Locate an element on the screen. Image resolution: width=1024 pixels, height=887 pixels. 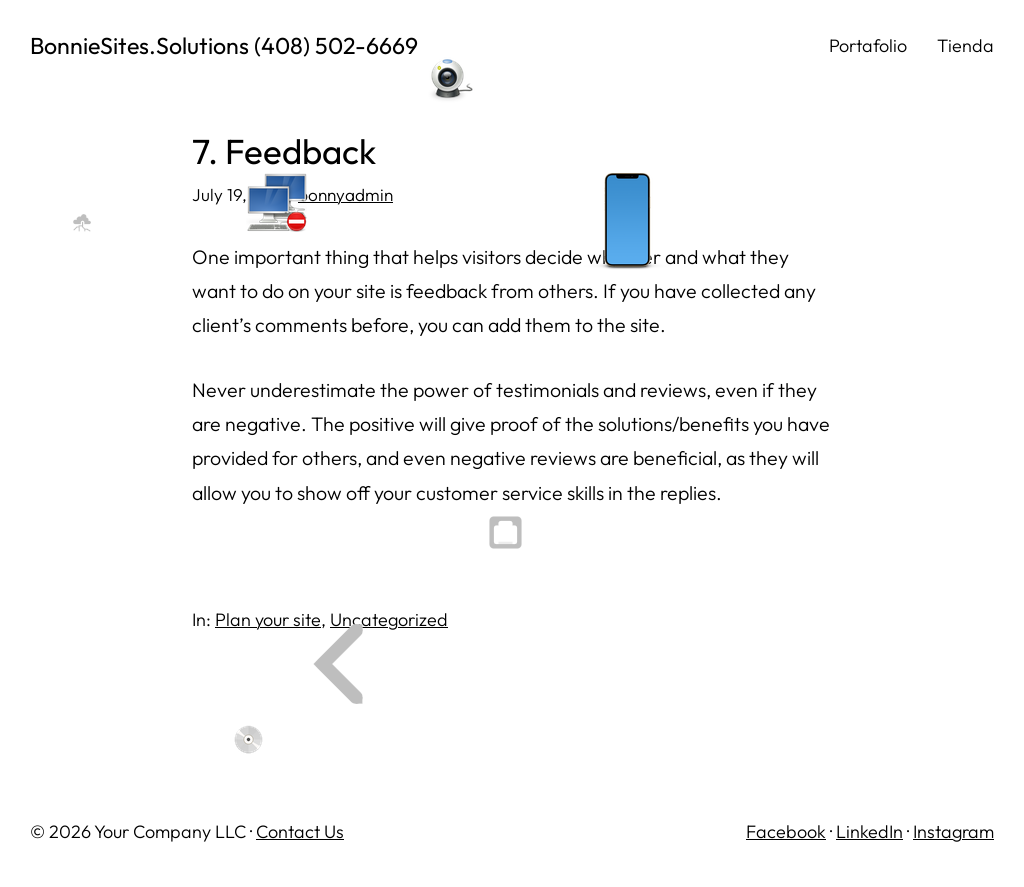
access DVD drive or optical disc contents is located at coordinates (248, 739).